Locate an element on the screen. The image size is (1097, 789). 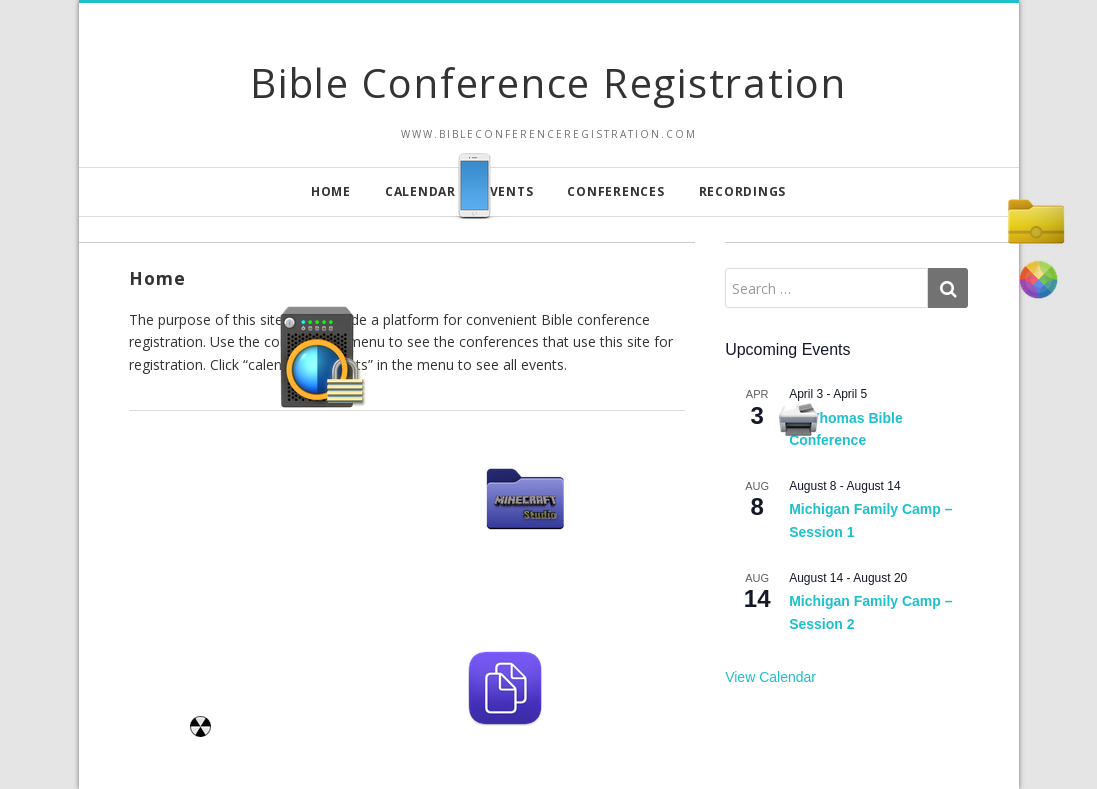
duplicate or copy a document is located at coordinates (505, 688).